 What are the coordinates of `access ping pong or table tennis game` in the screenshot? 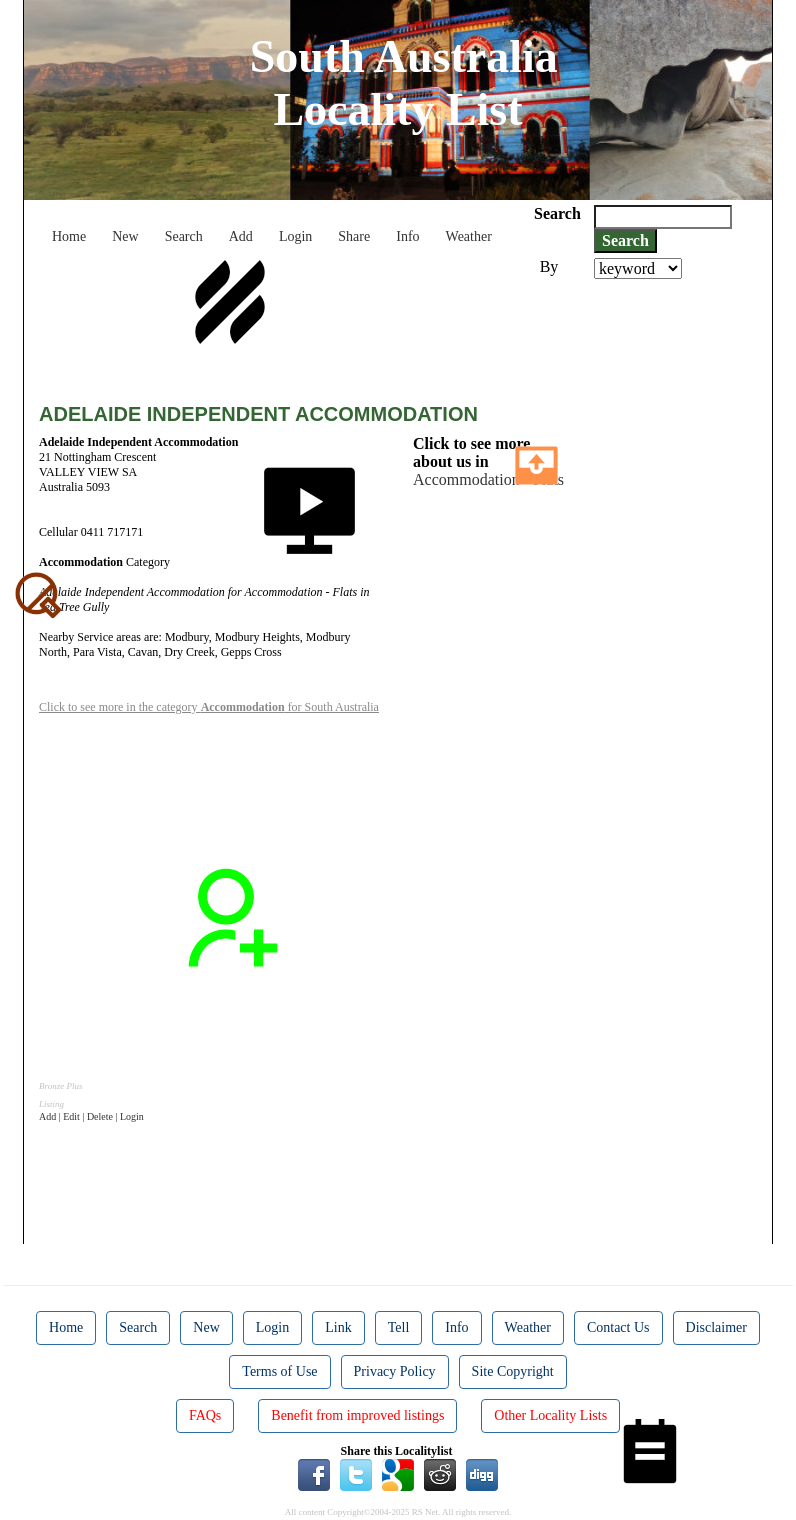 It's located at (37, 594).